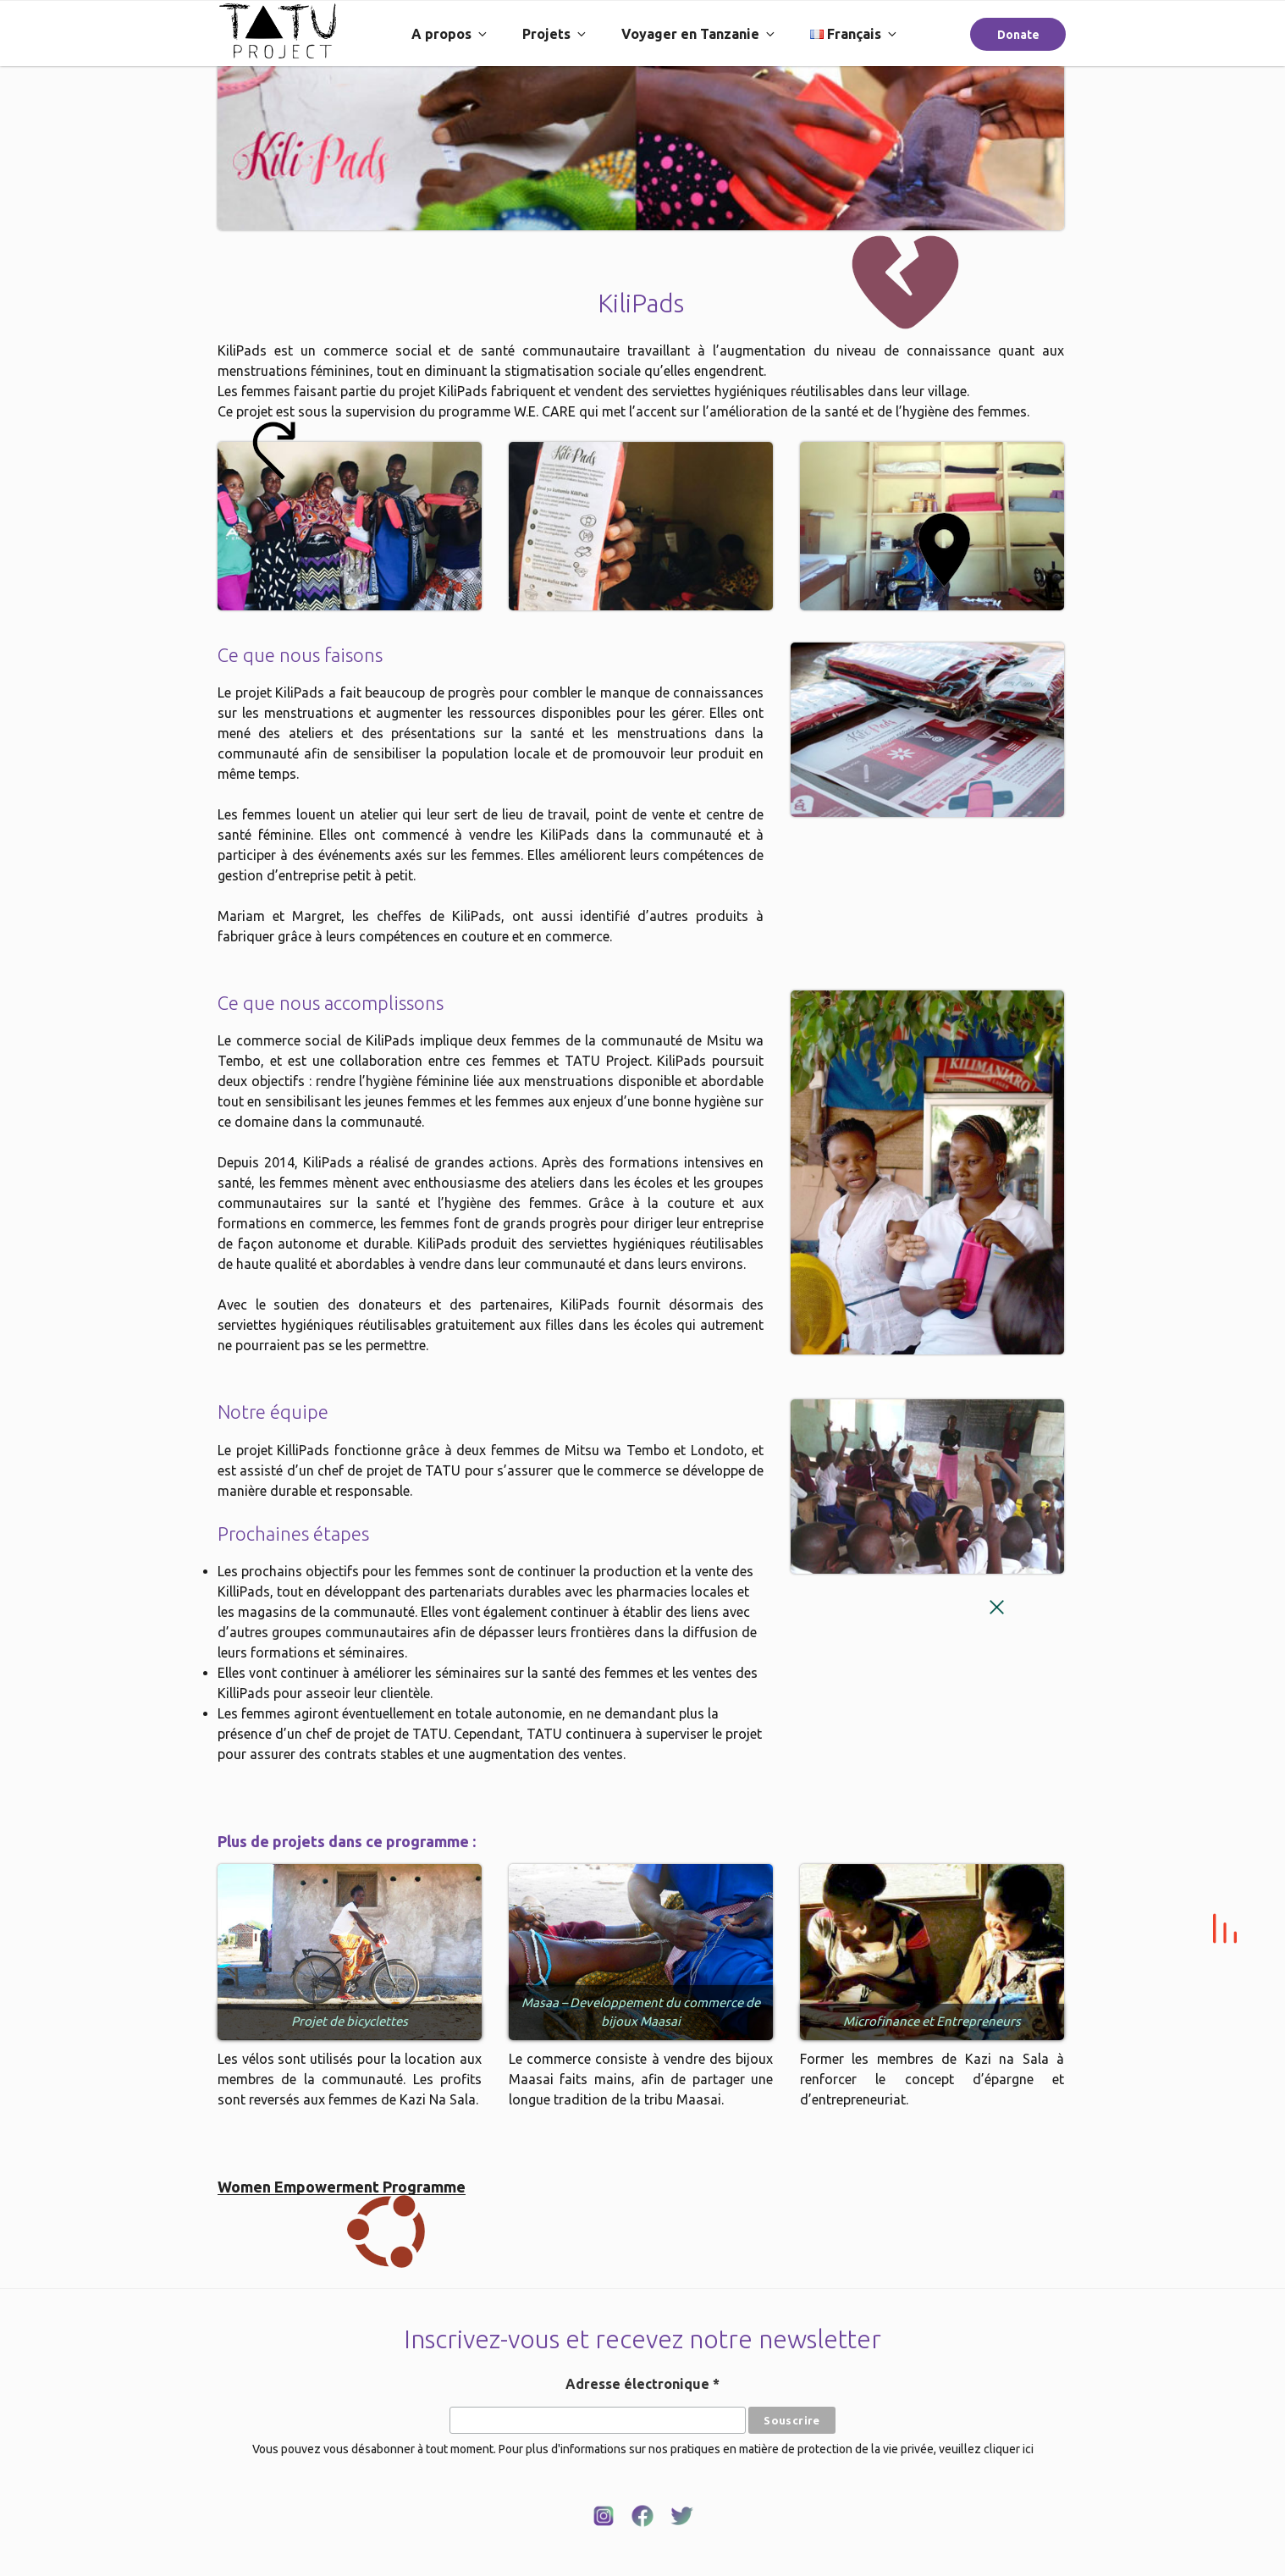 The image size is (1285, 2576). What do you see at coordinates (275, 449) in the screenshot?
I see `redo the last undone action` at bounding box center [275, 449].